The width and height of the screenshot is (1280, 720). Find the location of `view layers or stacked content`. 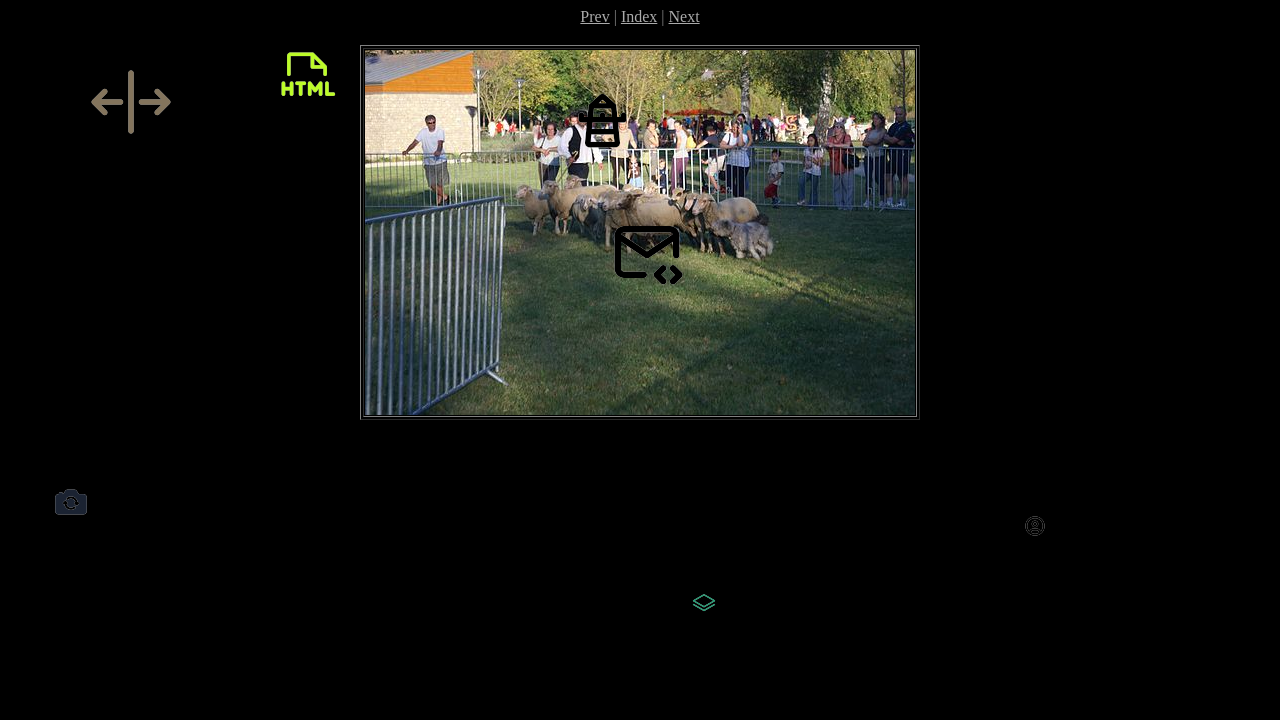

view layers or stacked content is located at coordinates (704, 603).